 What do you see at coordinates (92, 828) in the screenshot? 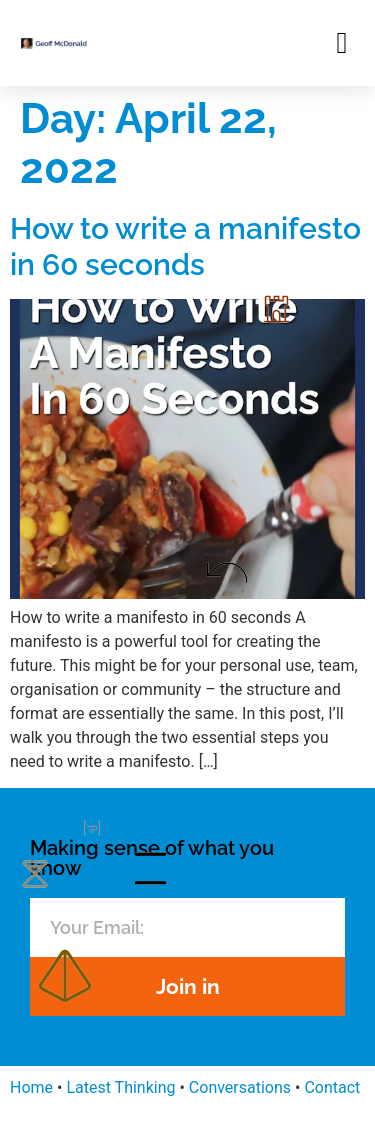
I see `wrap text to column width` at bounding box center [92, 828].